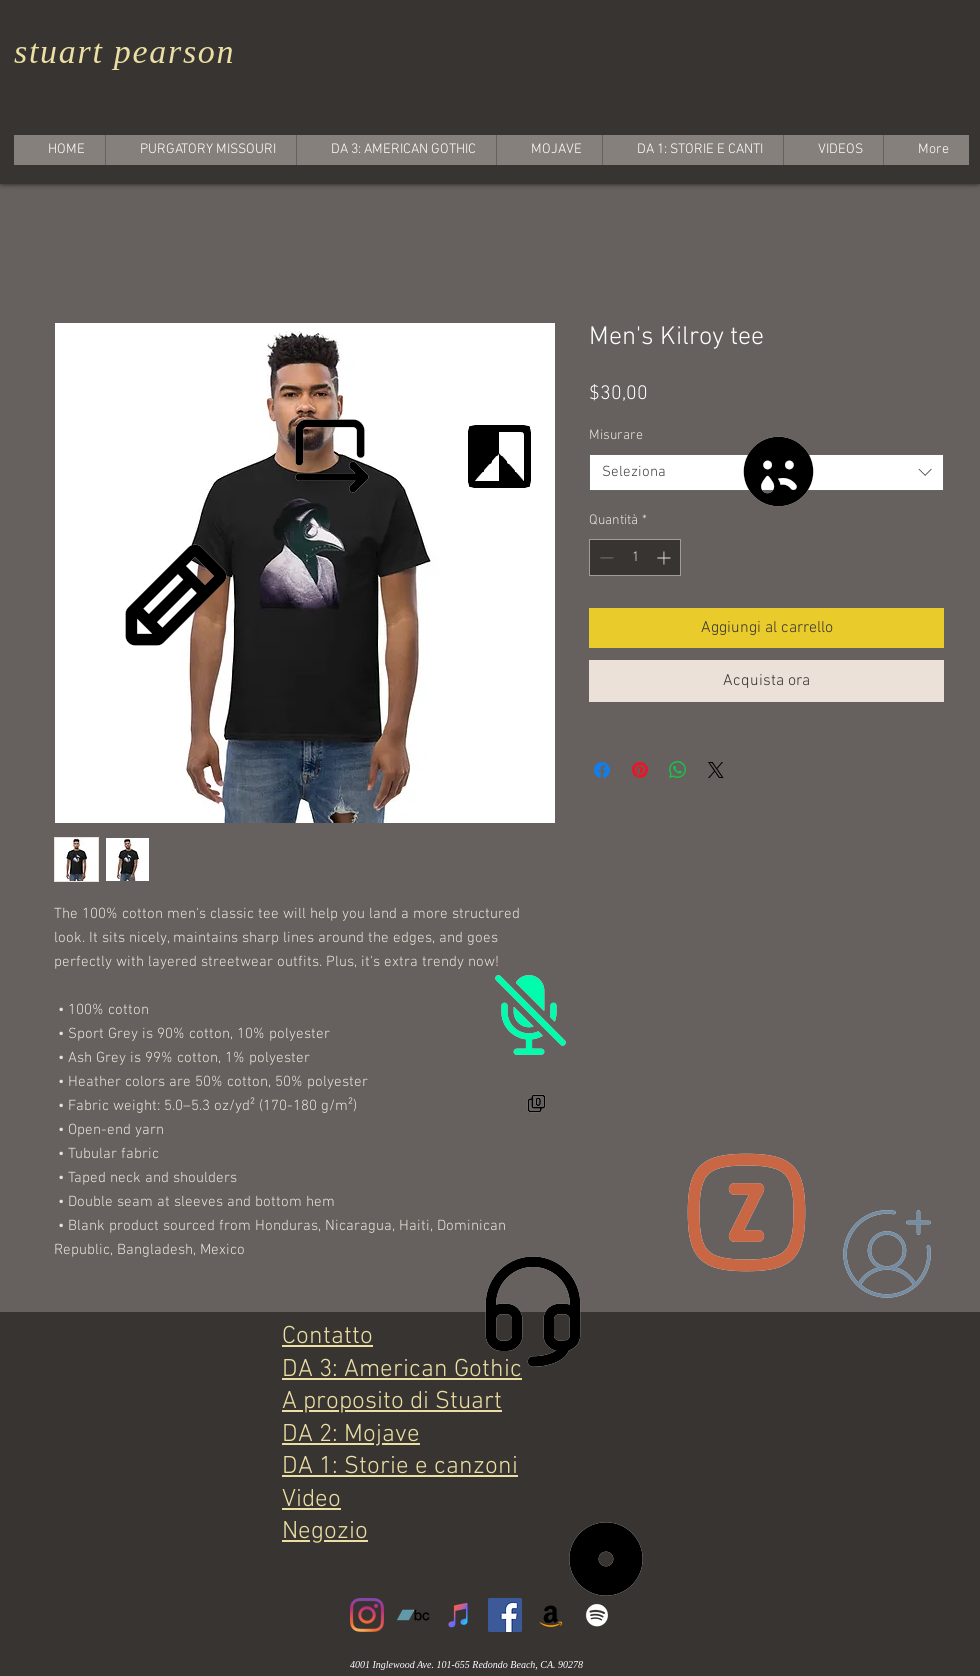 This screenshot has width=980, height=1676. I want to click on edit content or settings, so click(174, 597).